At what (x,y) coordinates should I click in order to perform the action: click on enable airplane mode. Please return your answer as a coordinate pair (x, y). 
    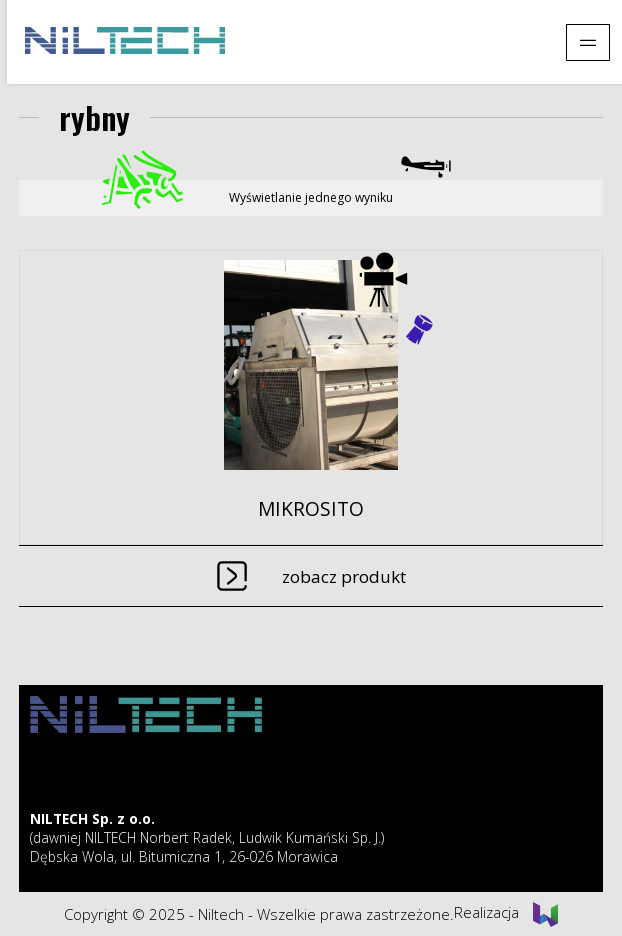
    Looking at the image, I should click on (426, 167).